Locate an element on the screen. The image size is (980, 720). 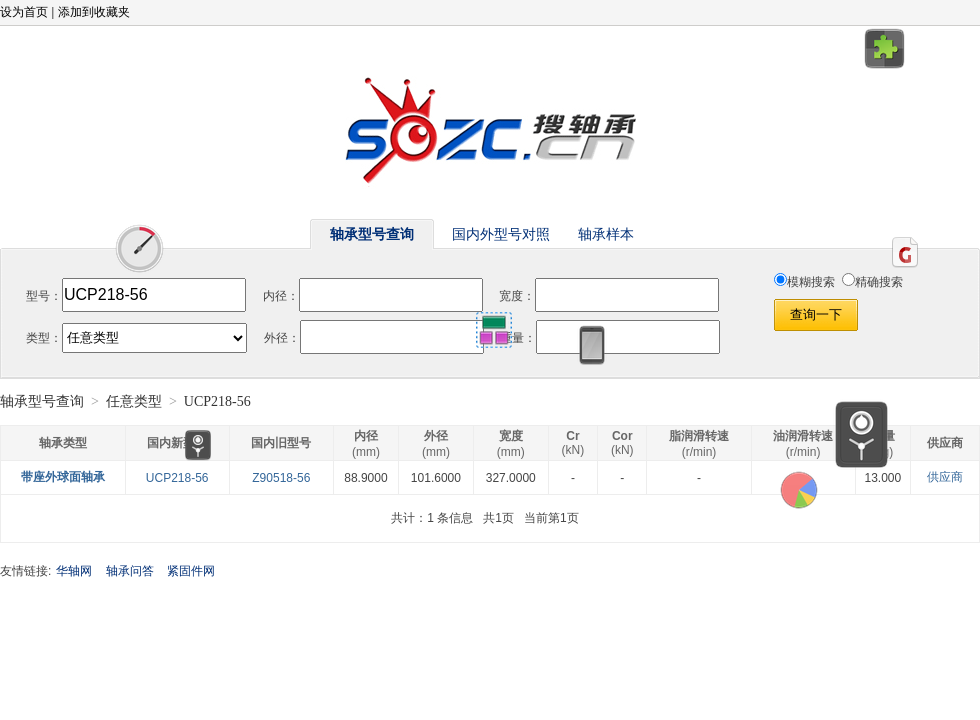
browse or manage system add-ons is located at coordinates (884, 48).